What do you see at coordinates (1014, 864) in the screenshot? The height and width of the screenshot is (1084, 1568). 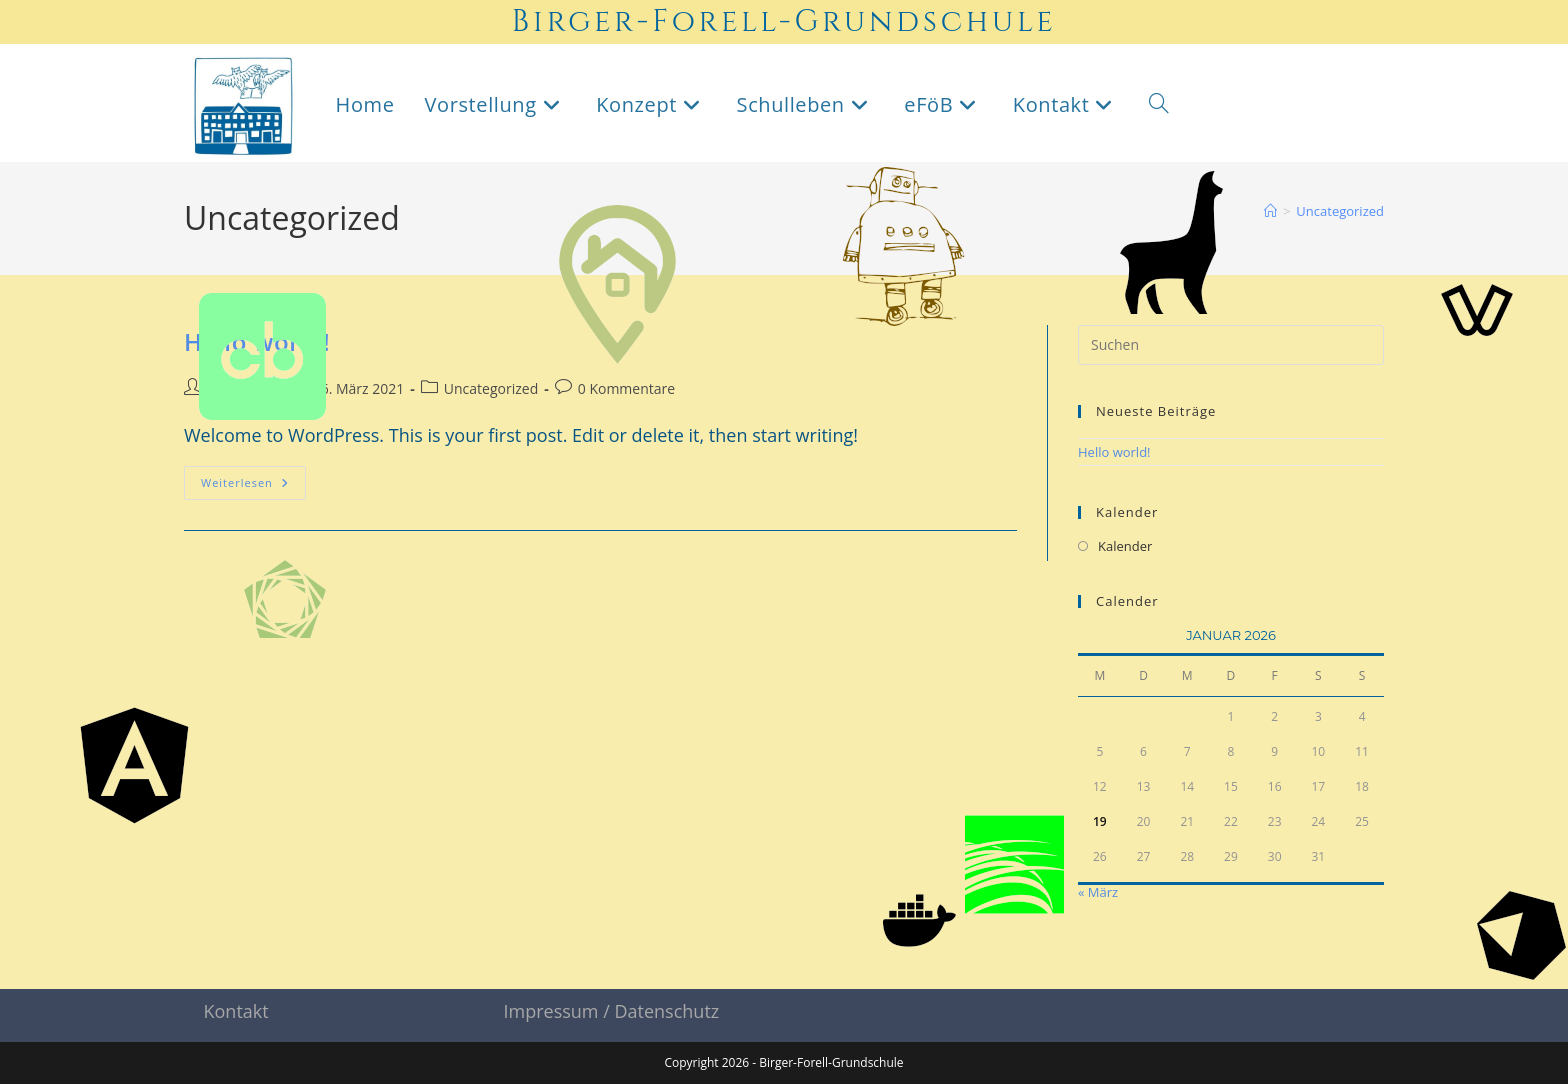 I see `open the Copa Airlines app` at bounding box center [1014, 864].